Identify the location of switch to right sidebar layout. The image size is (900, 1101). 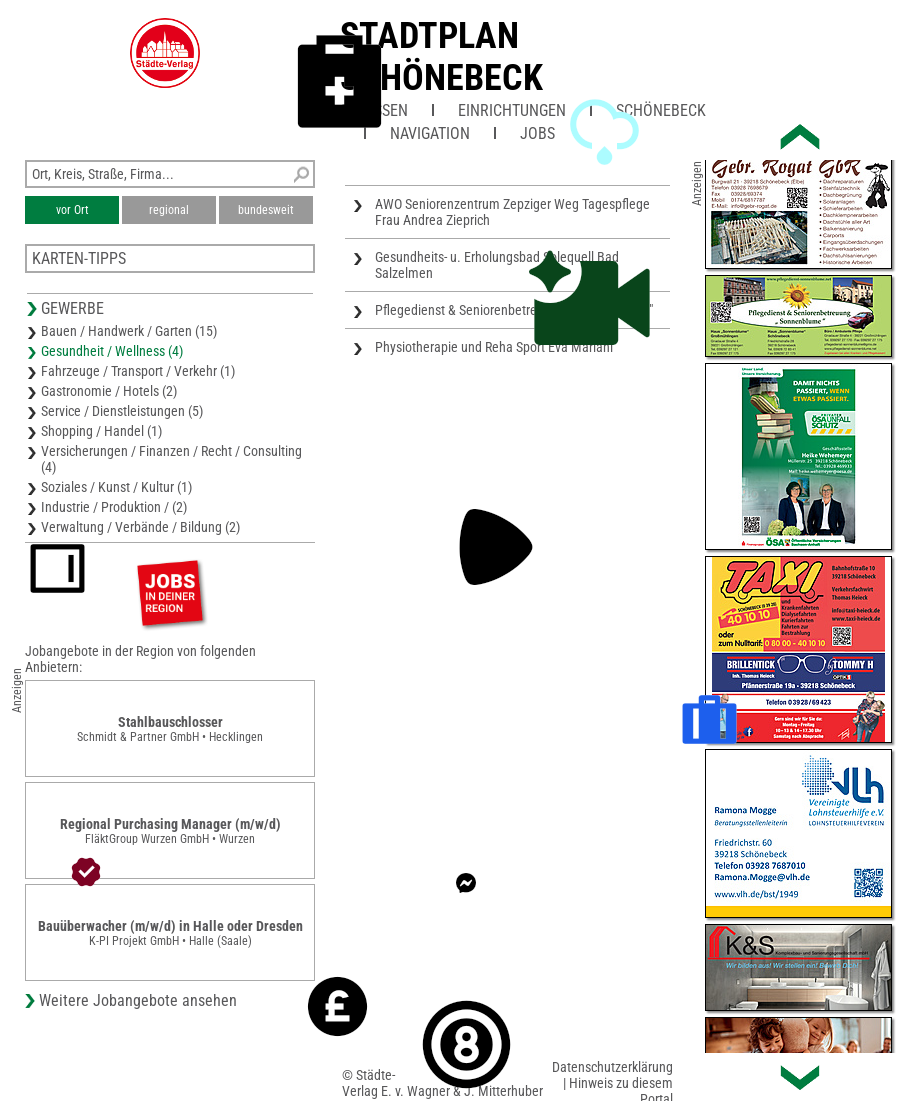
(57, 568).